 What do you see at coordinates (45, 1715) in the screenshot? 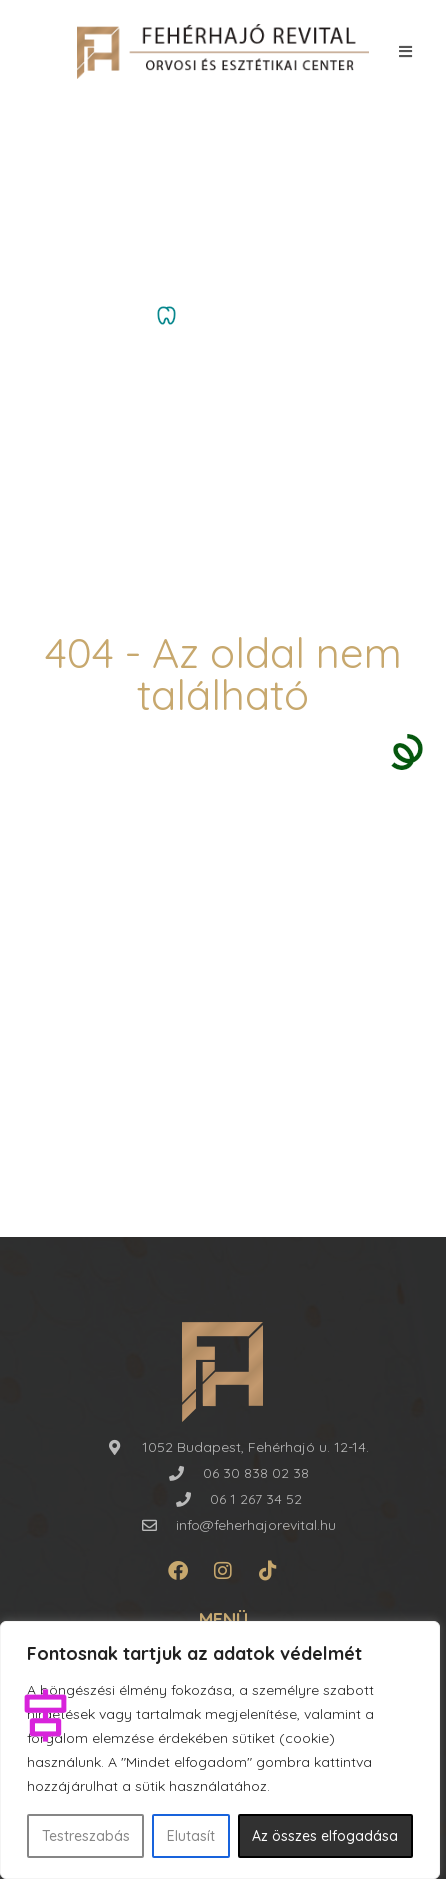
I see `align selected items to horizontal center` at bounding box center [45, 1715].